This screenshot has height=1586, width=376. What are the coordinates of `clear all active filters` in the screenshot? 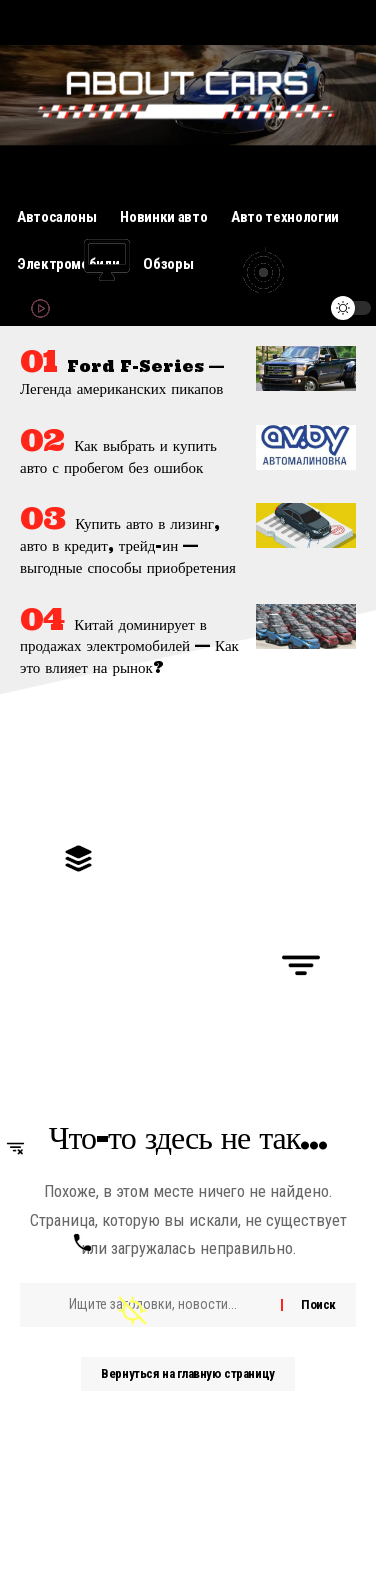 It's located at (15, 1146).